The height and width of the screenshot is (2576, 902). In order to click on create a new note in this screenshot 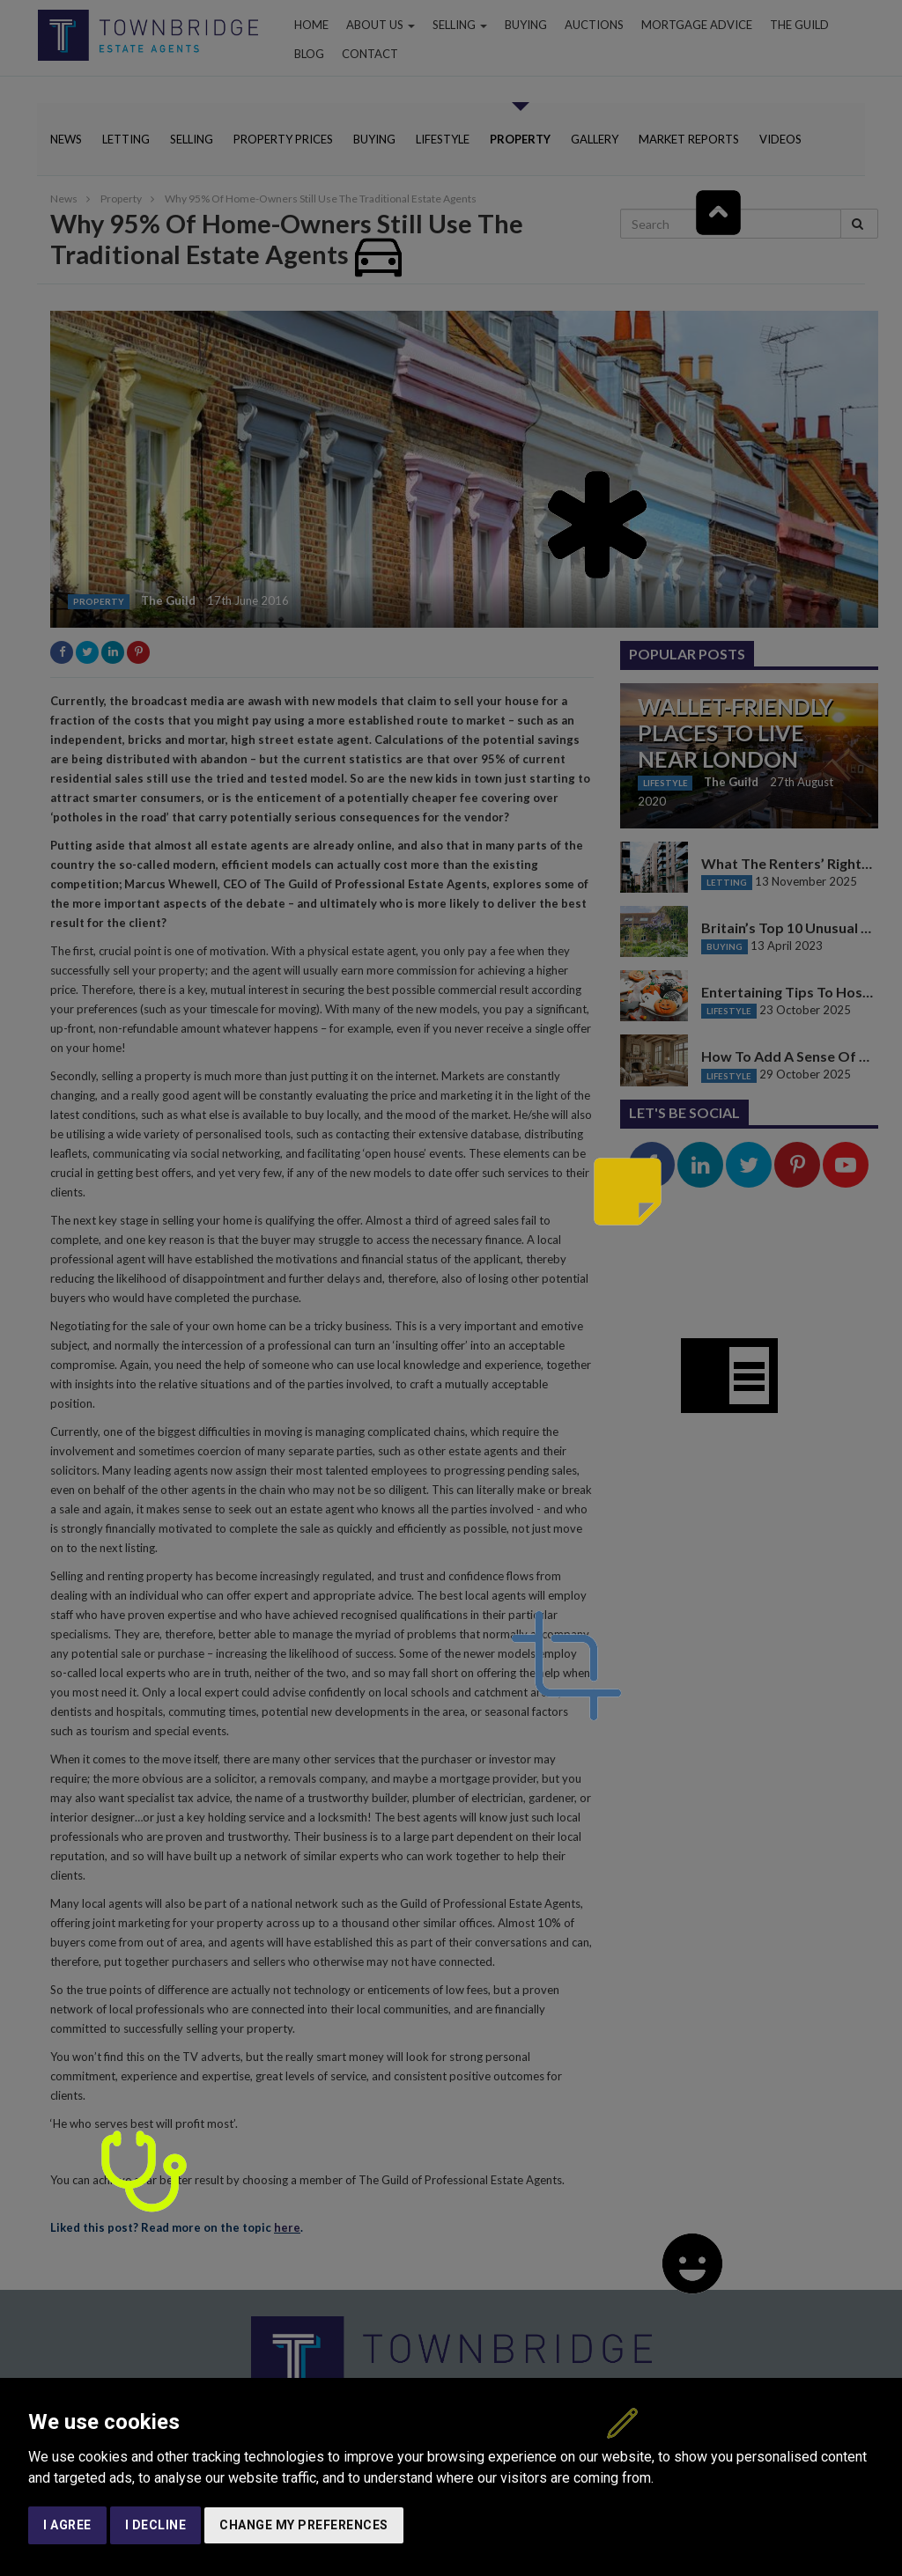, I will do `click(627, 1191)`.